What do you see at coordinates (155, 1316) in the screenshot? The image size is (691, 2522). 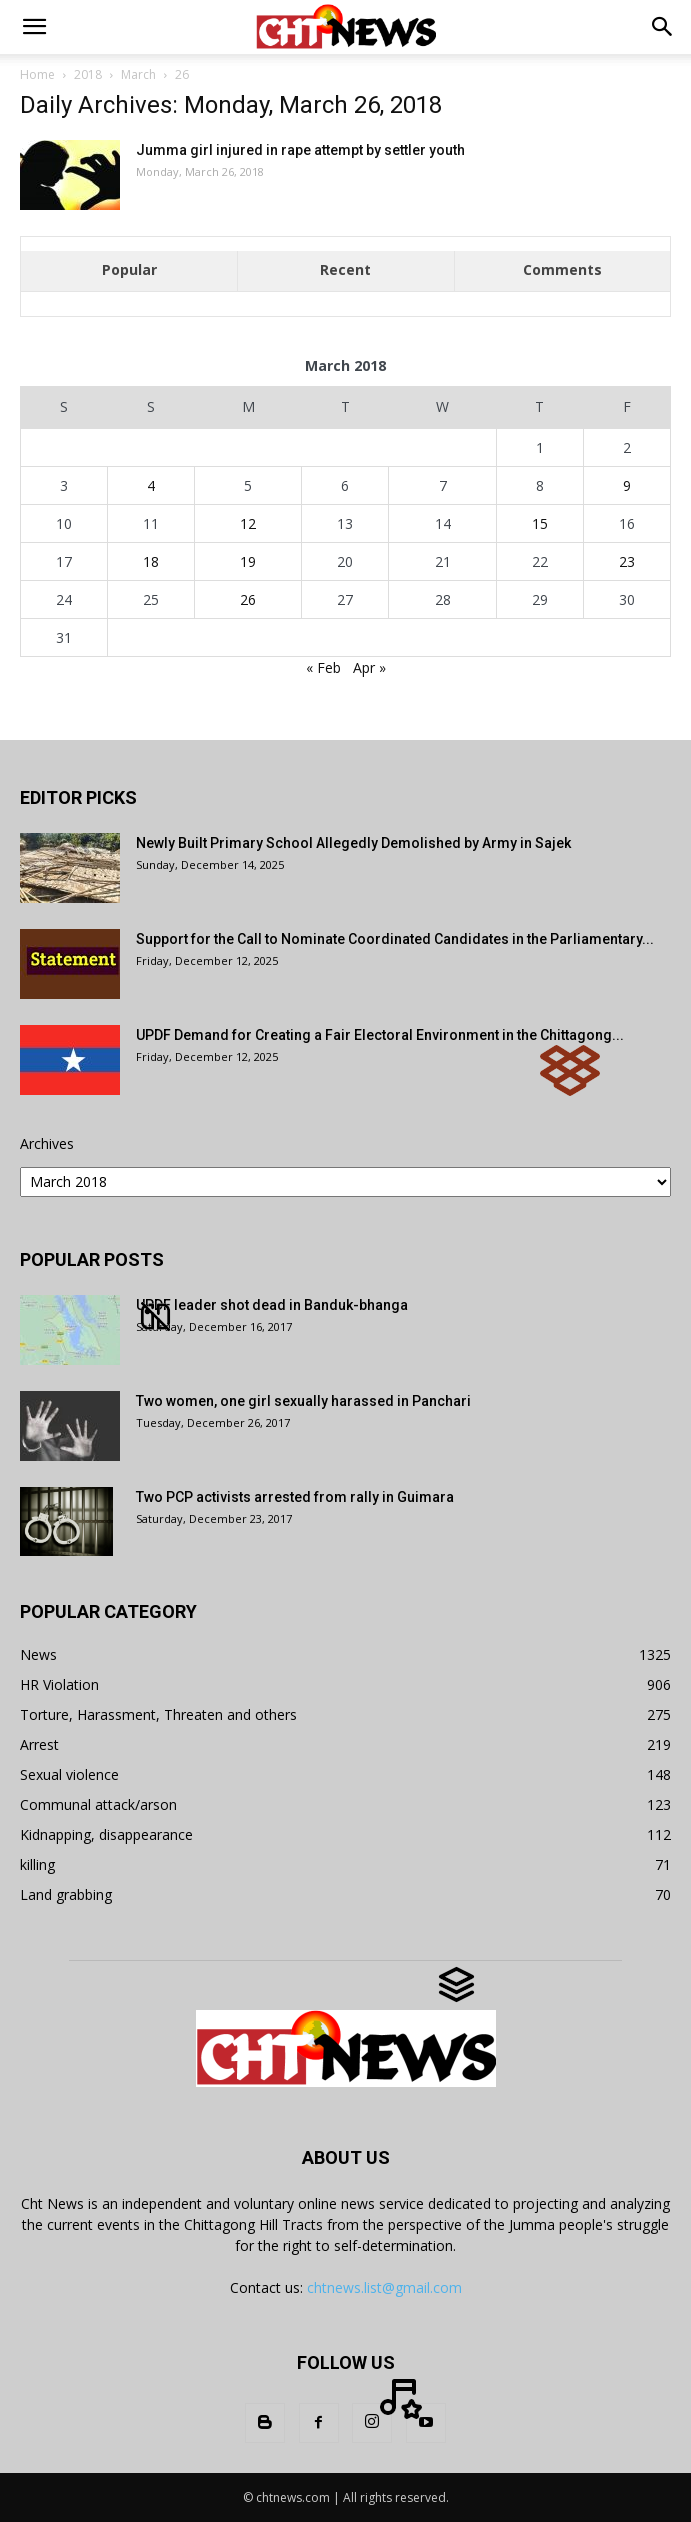 I see `nintendo switch controller disconnected` at bounding box center [155, 1316].